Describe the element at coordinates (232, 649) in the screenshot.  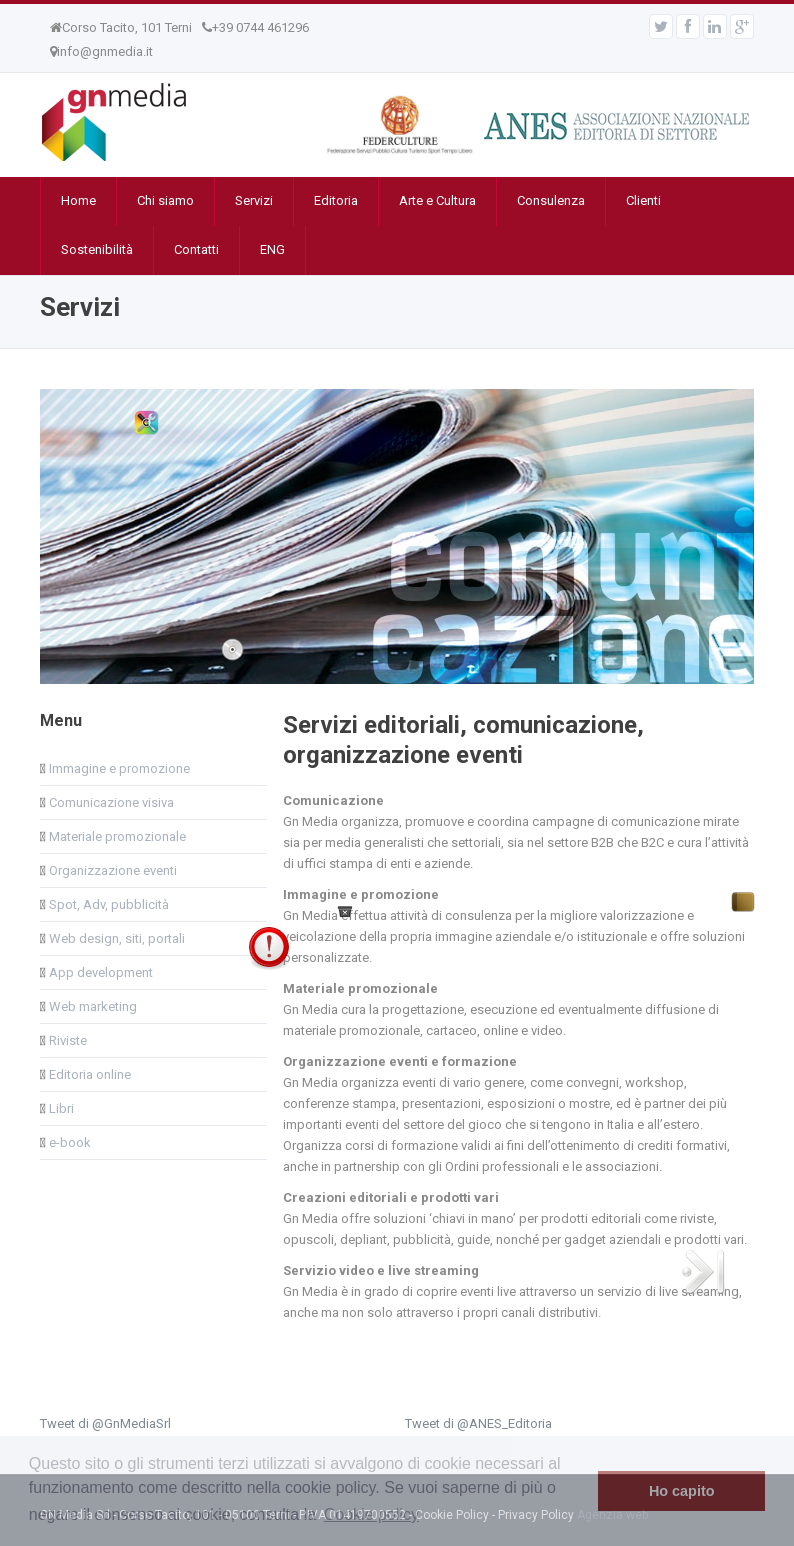
I see `access cd/dvd rewritable drive` at that location.